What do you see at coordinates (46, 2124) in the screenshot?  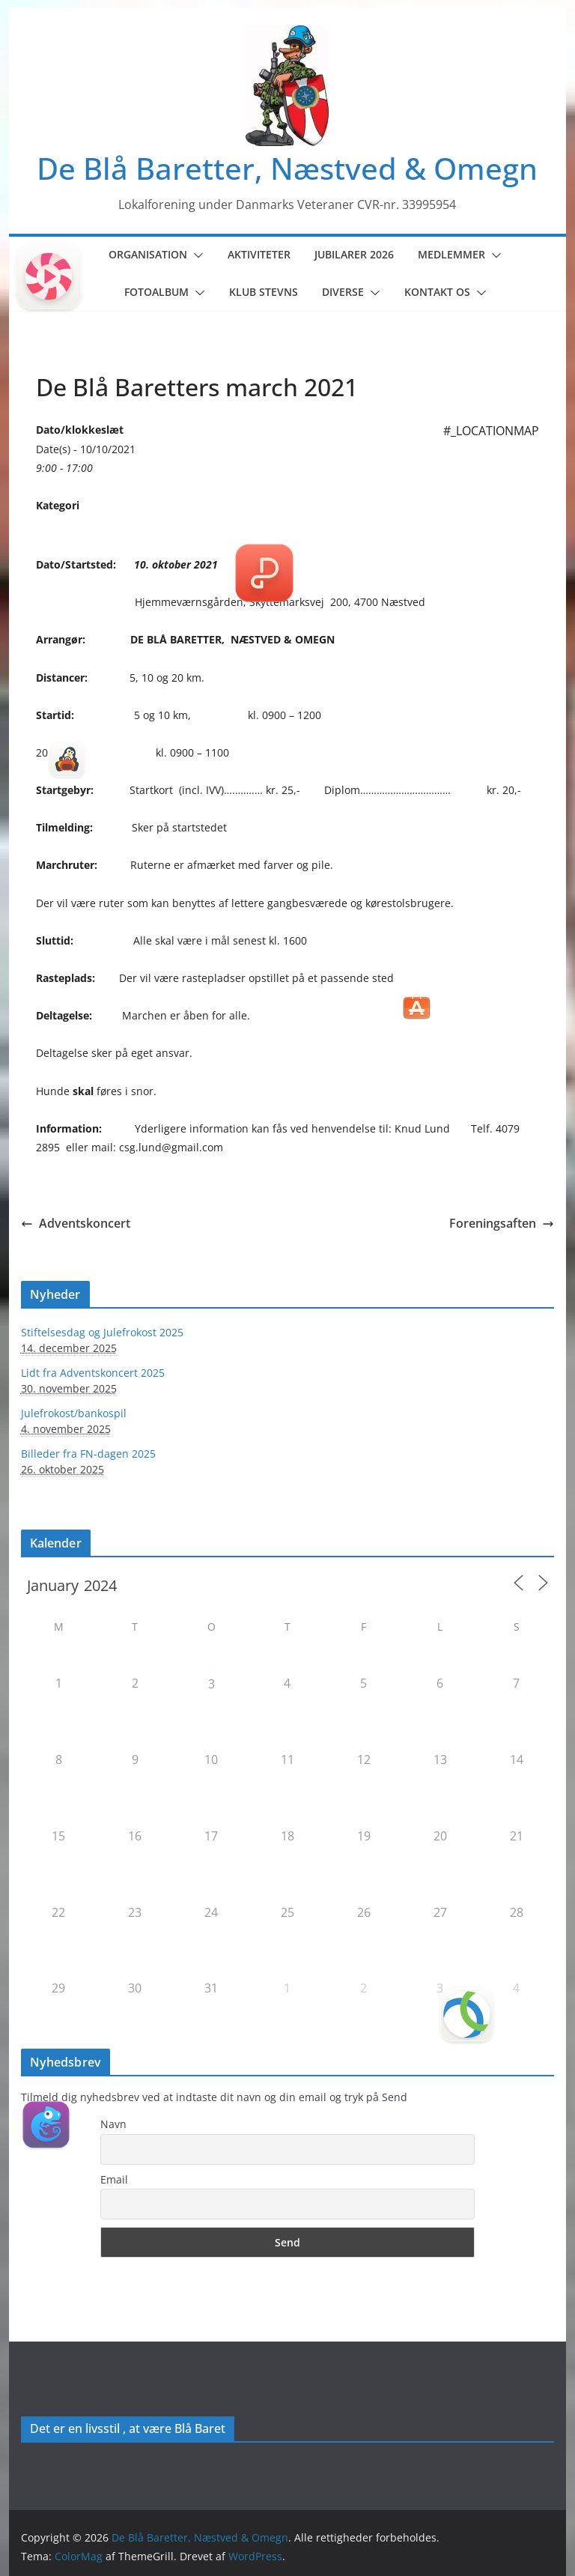 I see `open gns3 network simulation software` at bounding box center [46, 2124].